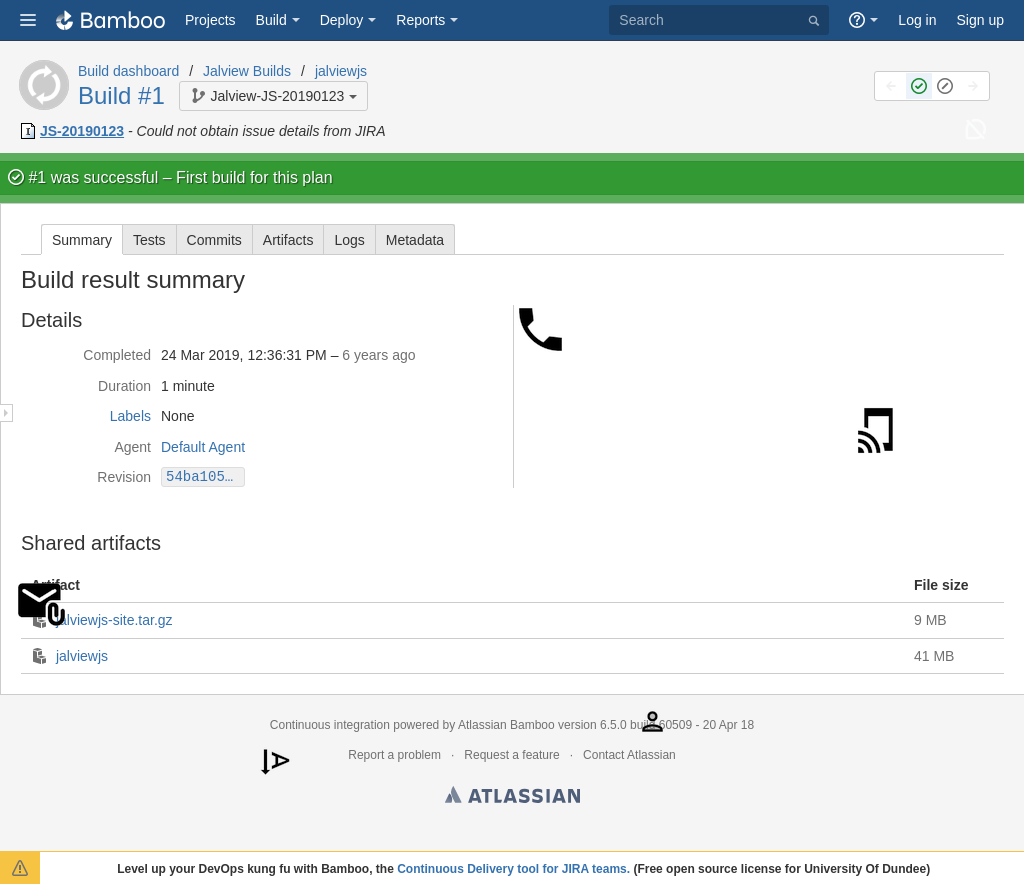  I want to click on attach a file to your email, so click(41, 604).